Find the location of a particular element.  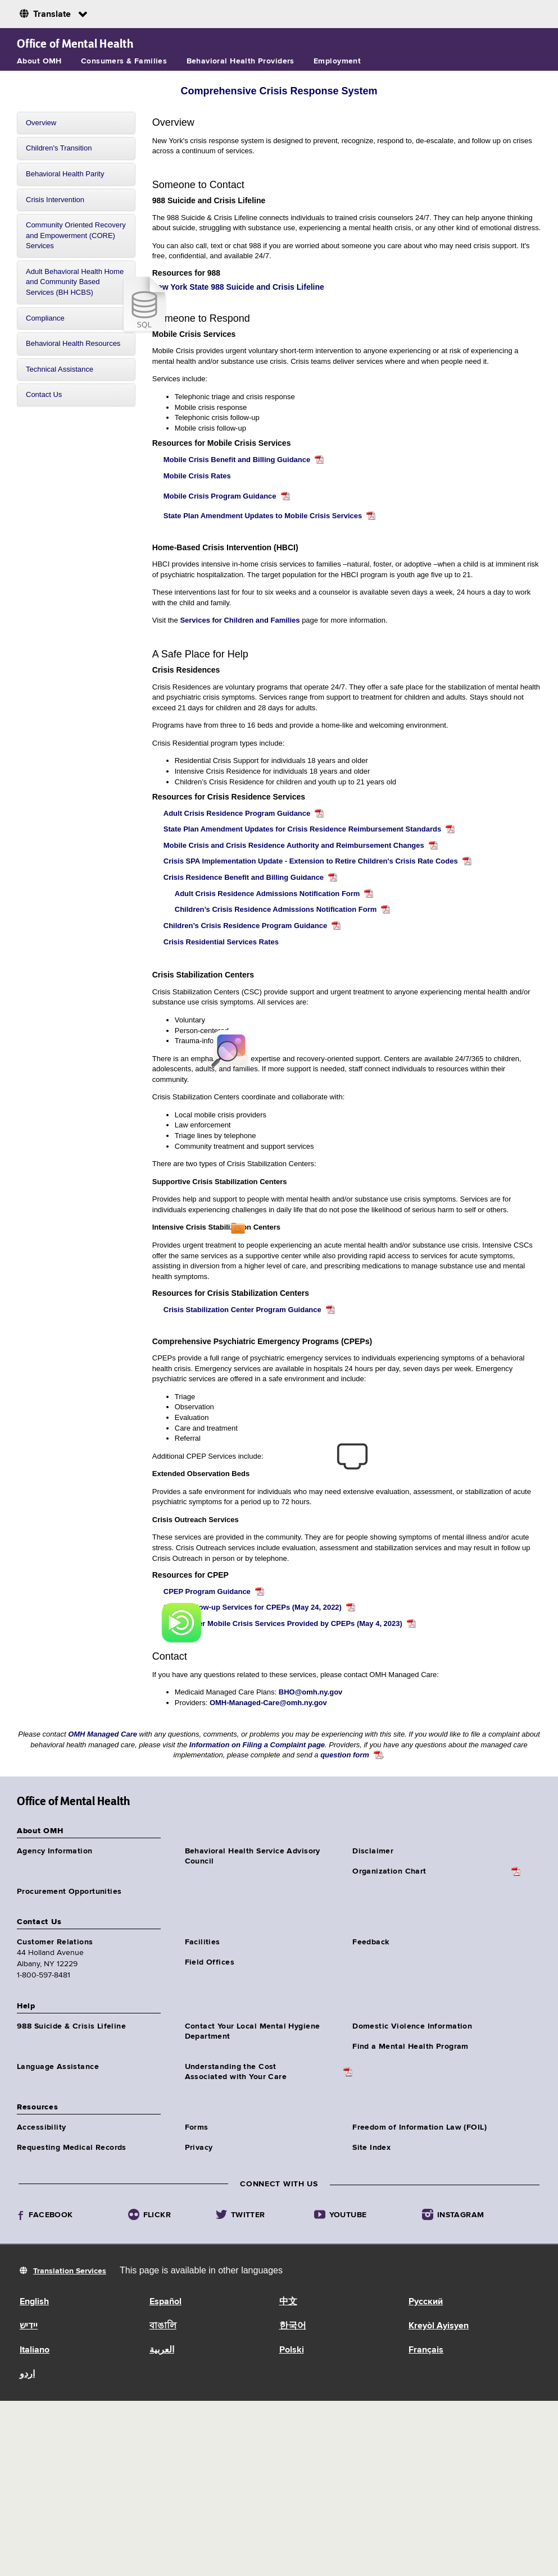

open the mate desktop environment app is located at coordinates (182, 1623).